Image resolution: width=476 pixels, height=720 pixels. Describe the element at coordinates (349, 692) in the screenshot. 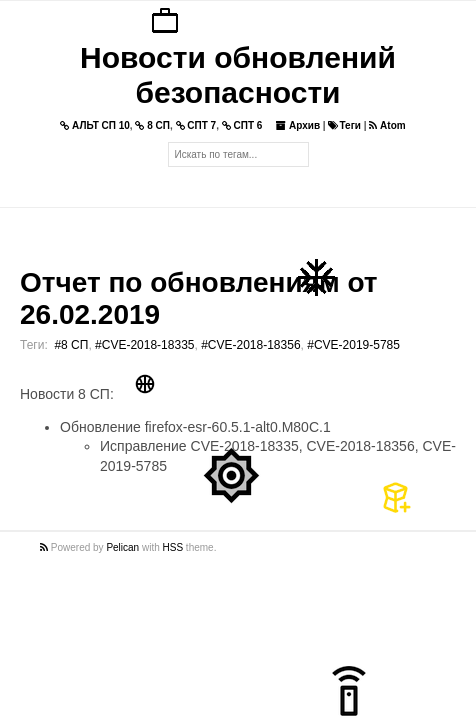

I see `access remote control settings` at that location.